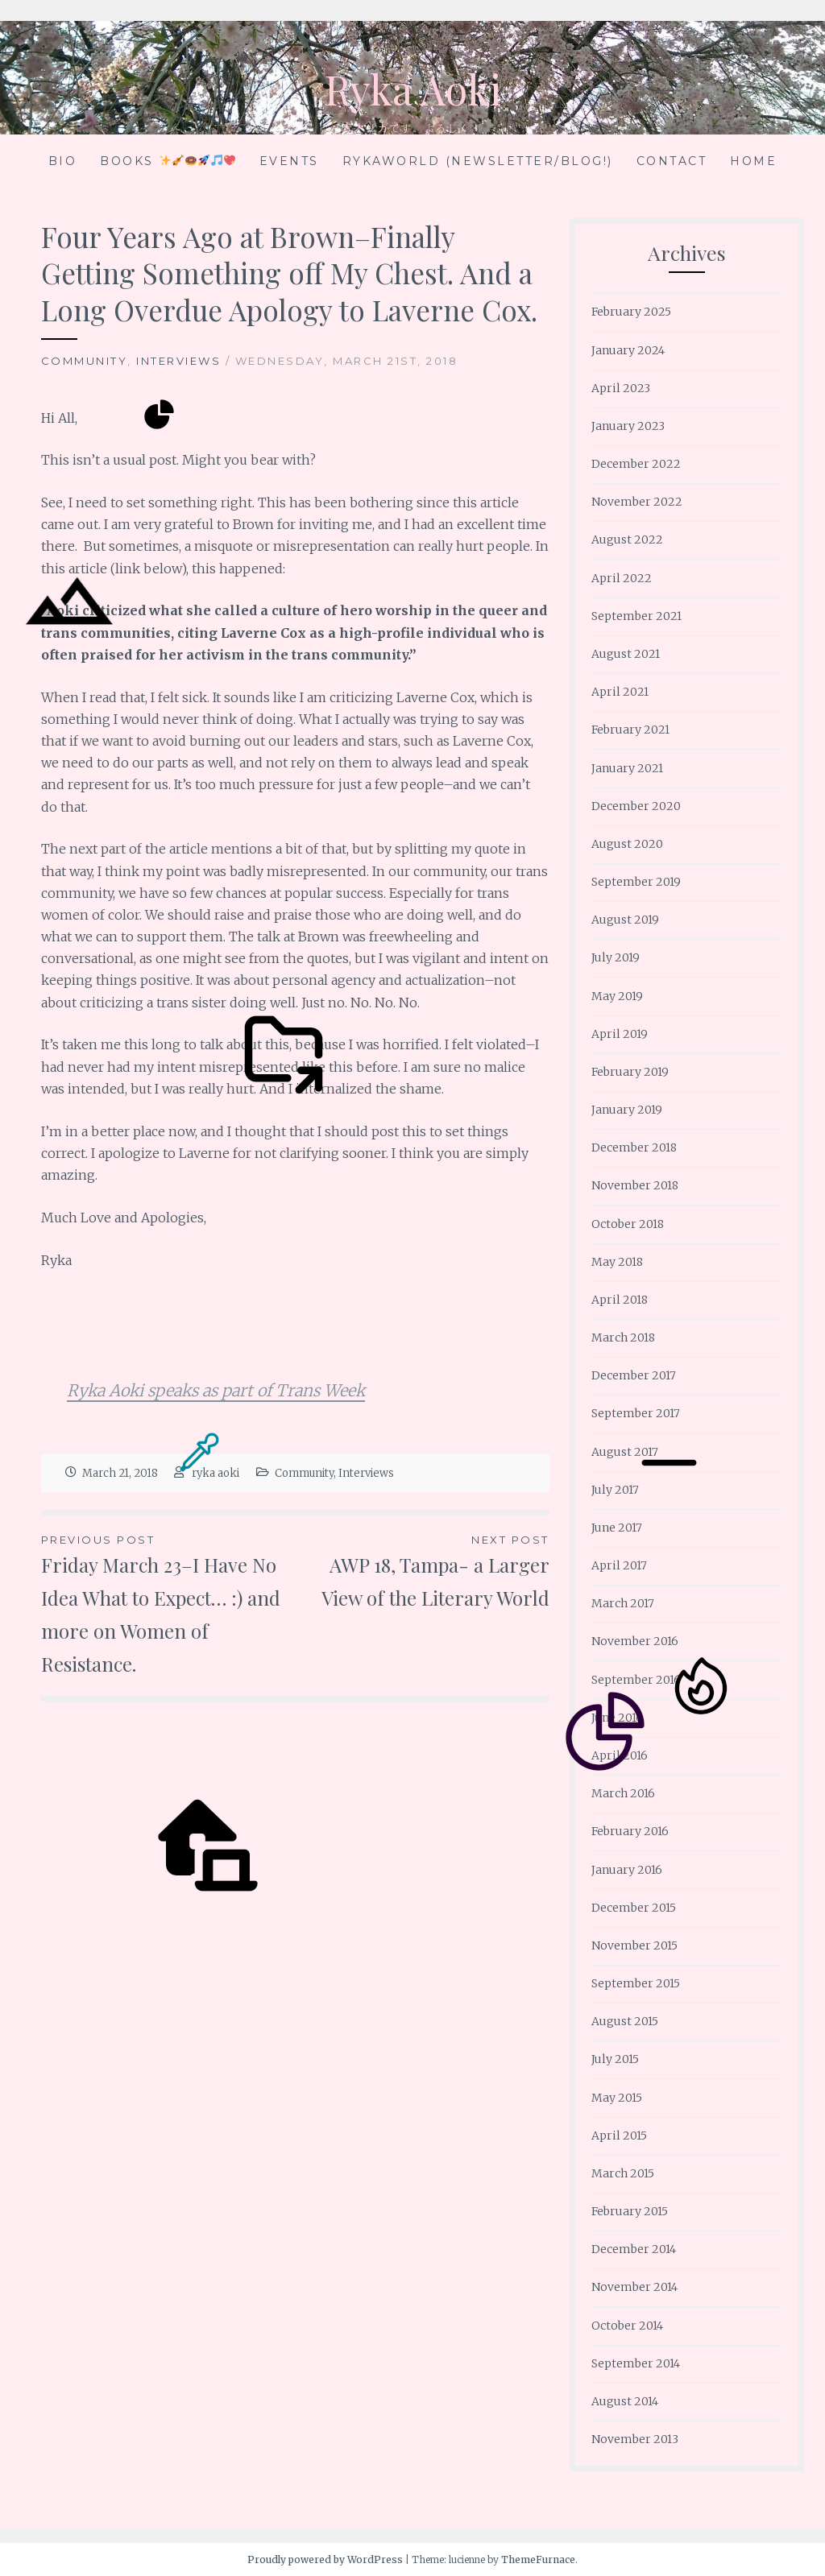  Describe the element at coordinates (159, 414) in the screenshot. I see `view analytics or statistics breakdown` at that location.